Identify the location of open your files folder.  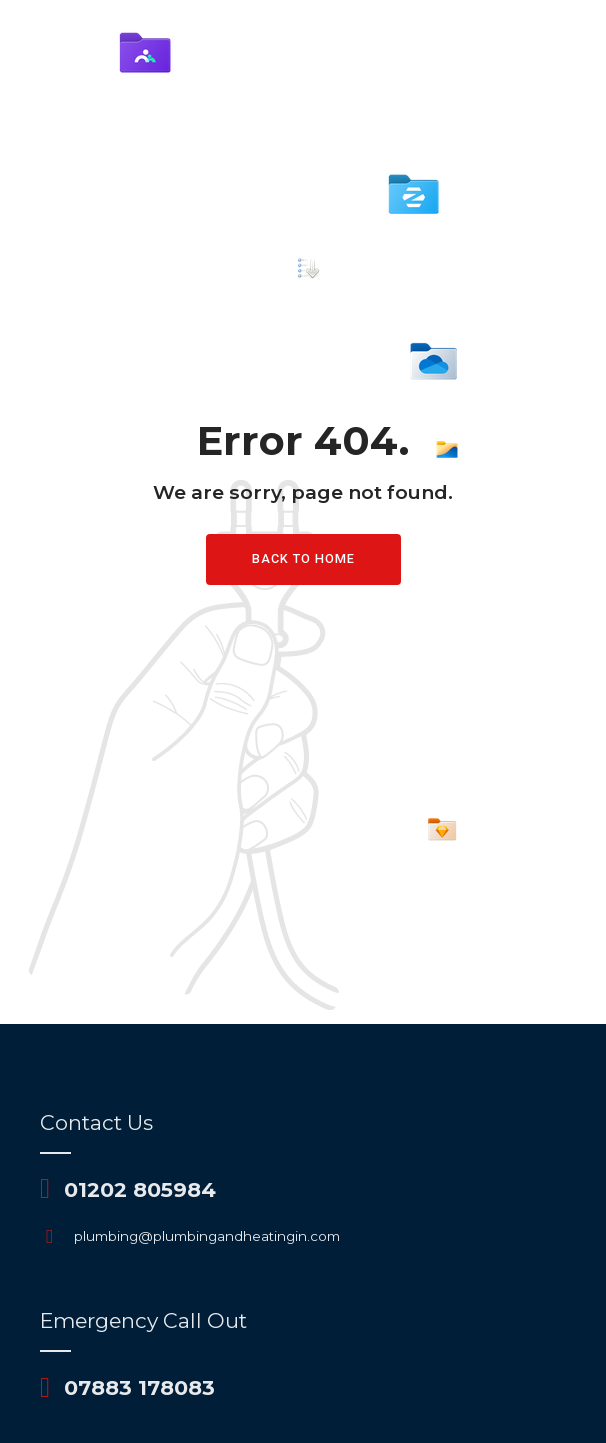
(447, 450).